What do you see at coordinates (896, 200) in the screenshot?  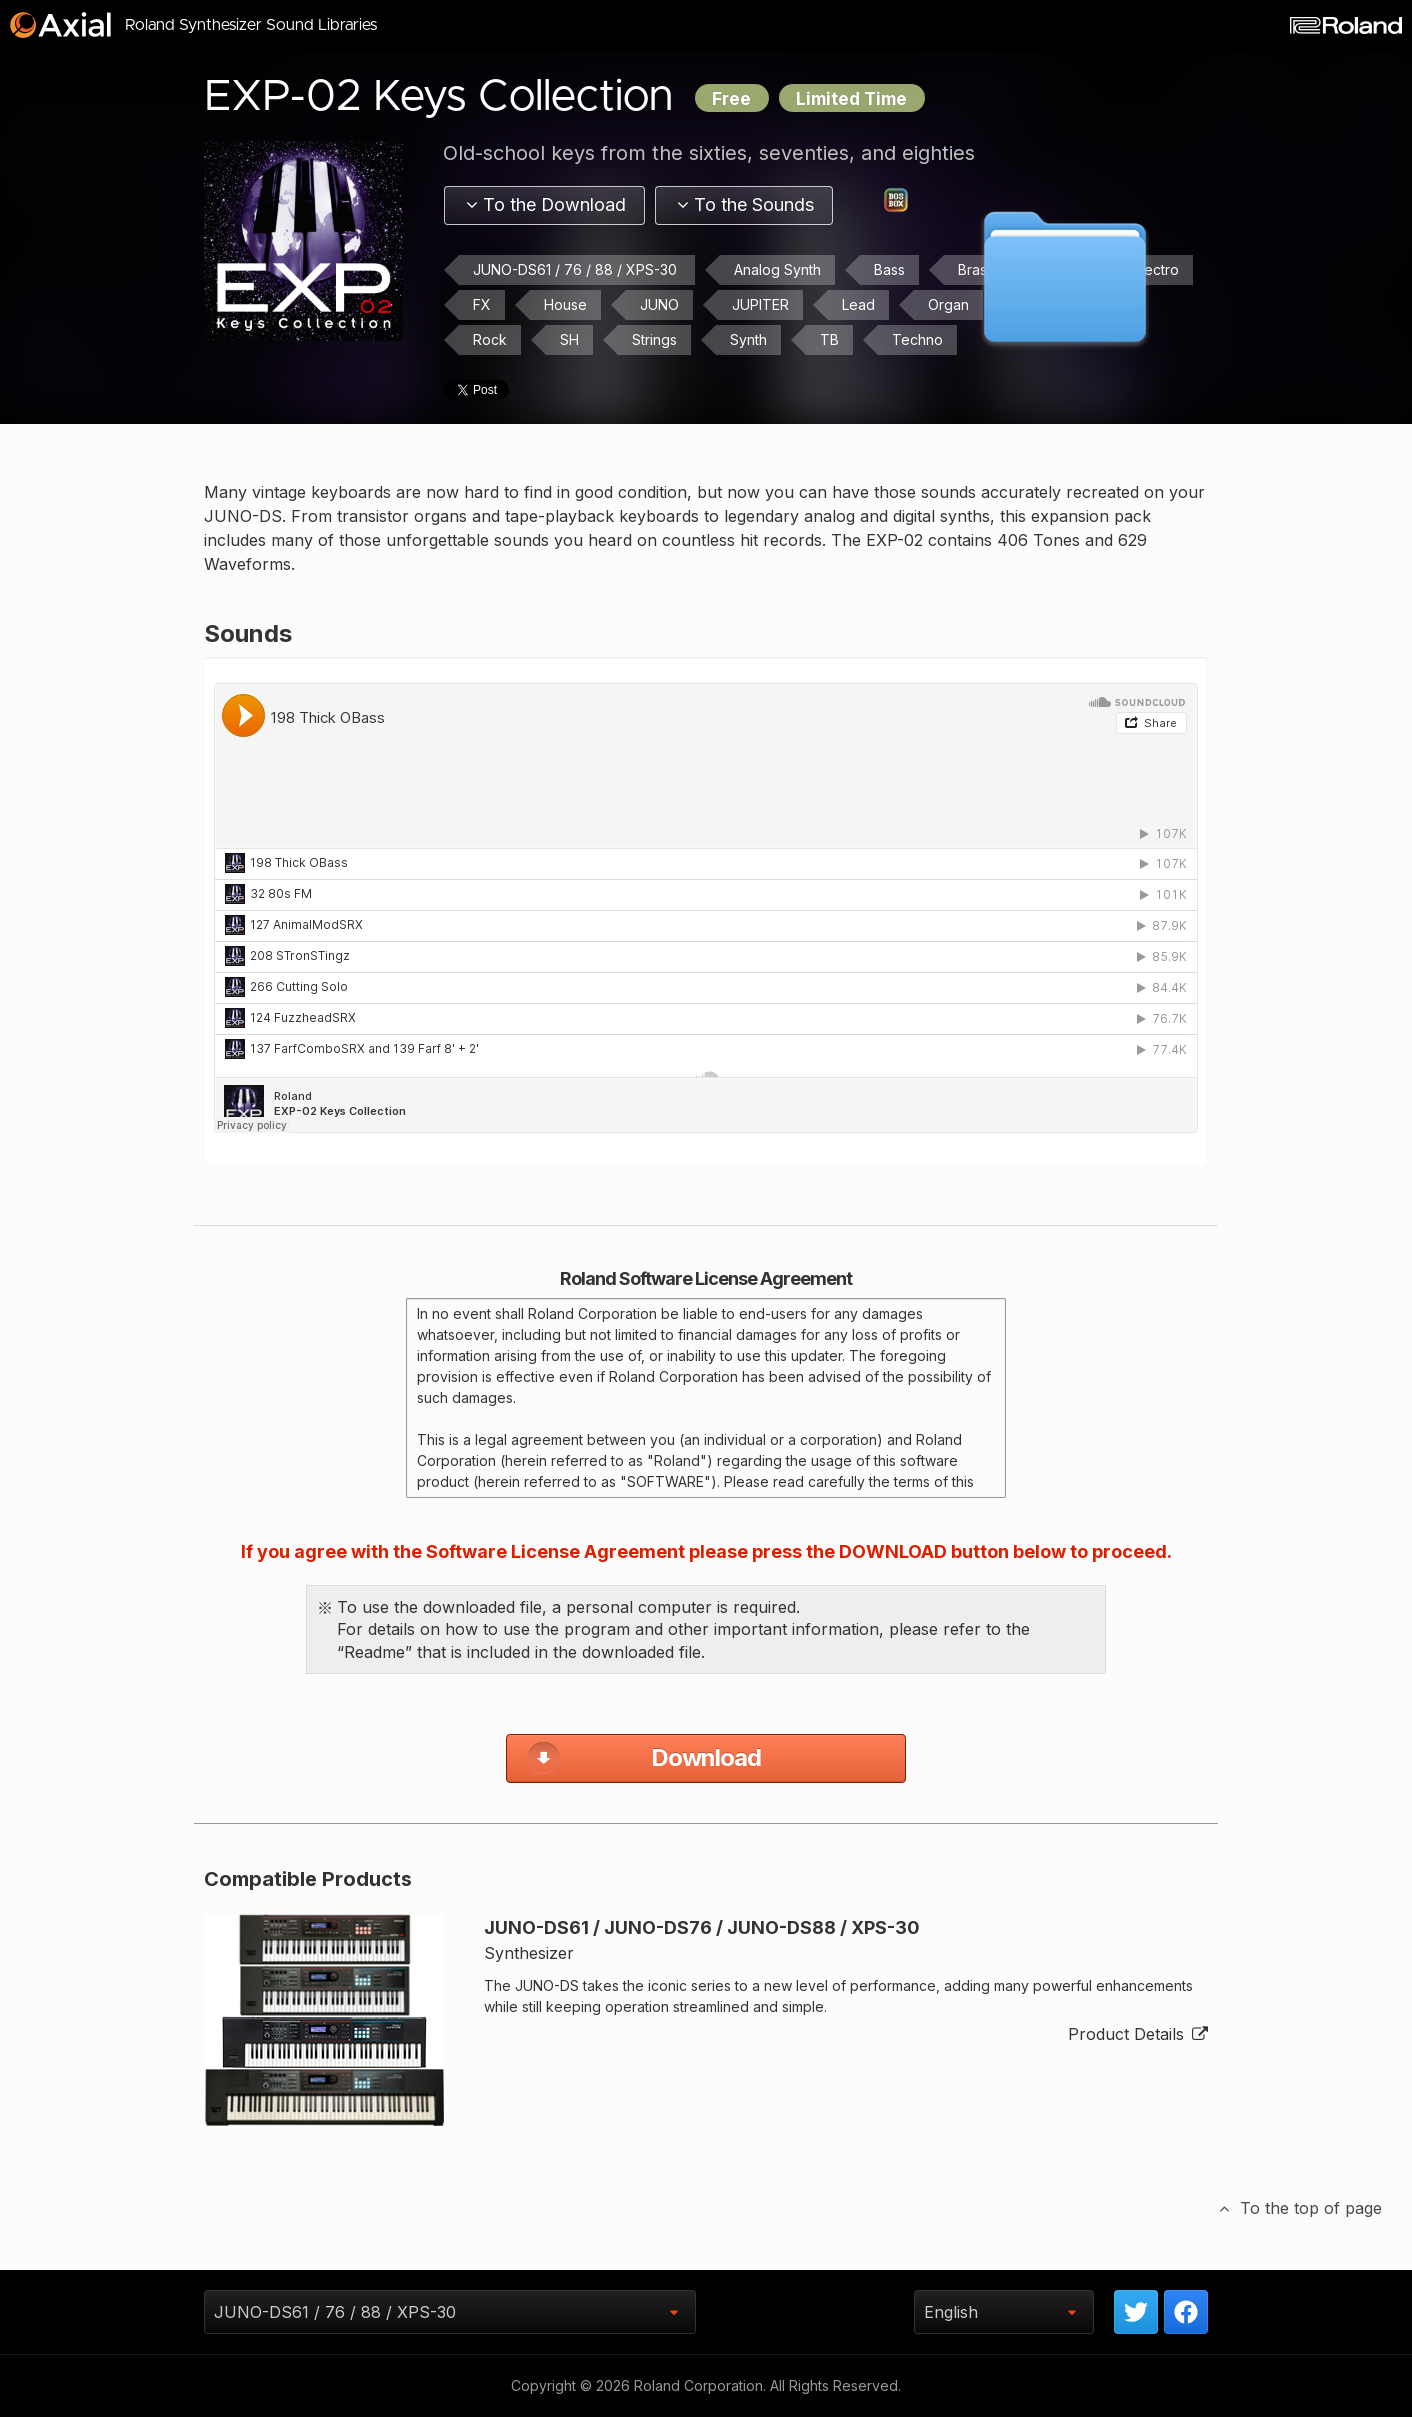 I see `launch DOSBox Staging emulator` at bounding box center [896, 200].